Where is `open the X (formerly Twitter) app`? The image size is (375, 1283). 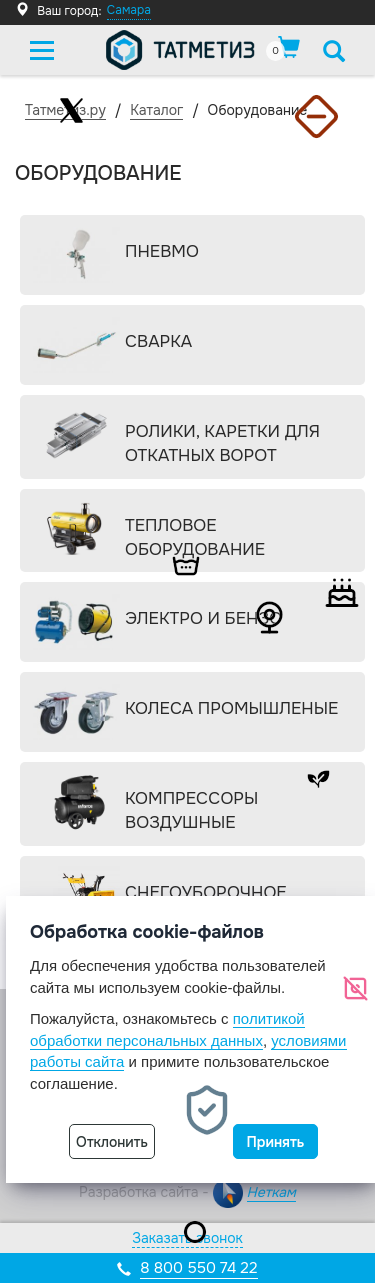
open the X (formerly Twitter) app is located at coordinates (71, 110).